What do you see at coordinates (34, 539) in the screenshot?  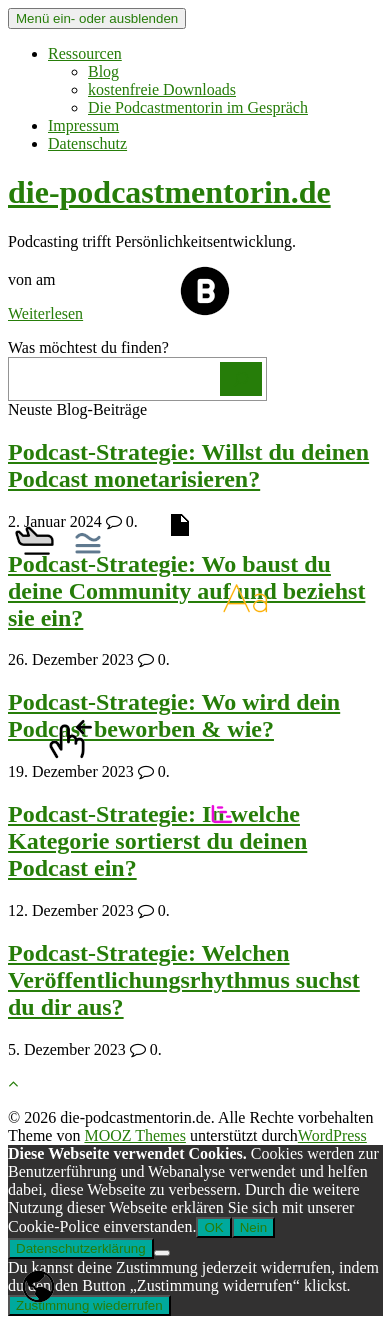 I see `indicates flight mode is active` at bounding box center [34, 539].